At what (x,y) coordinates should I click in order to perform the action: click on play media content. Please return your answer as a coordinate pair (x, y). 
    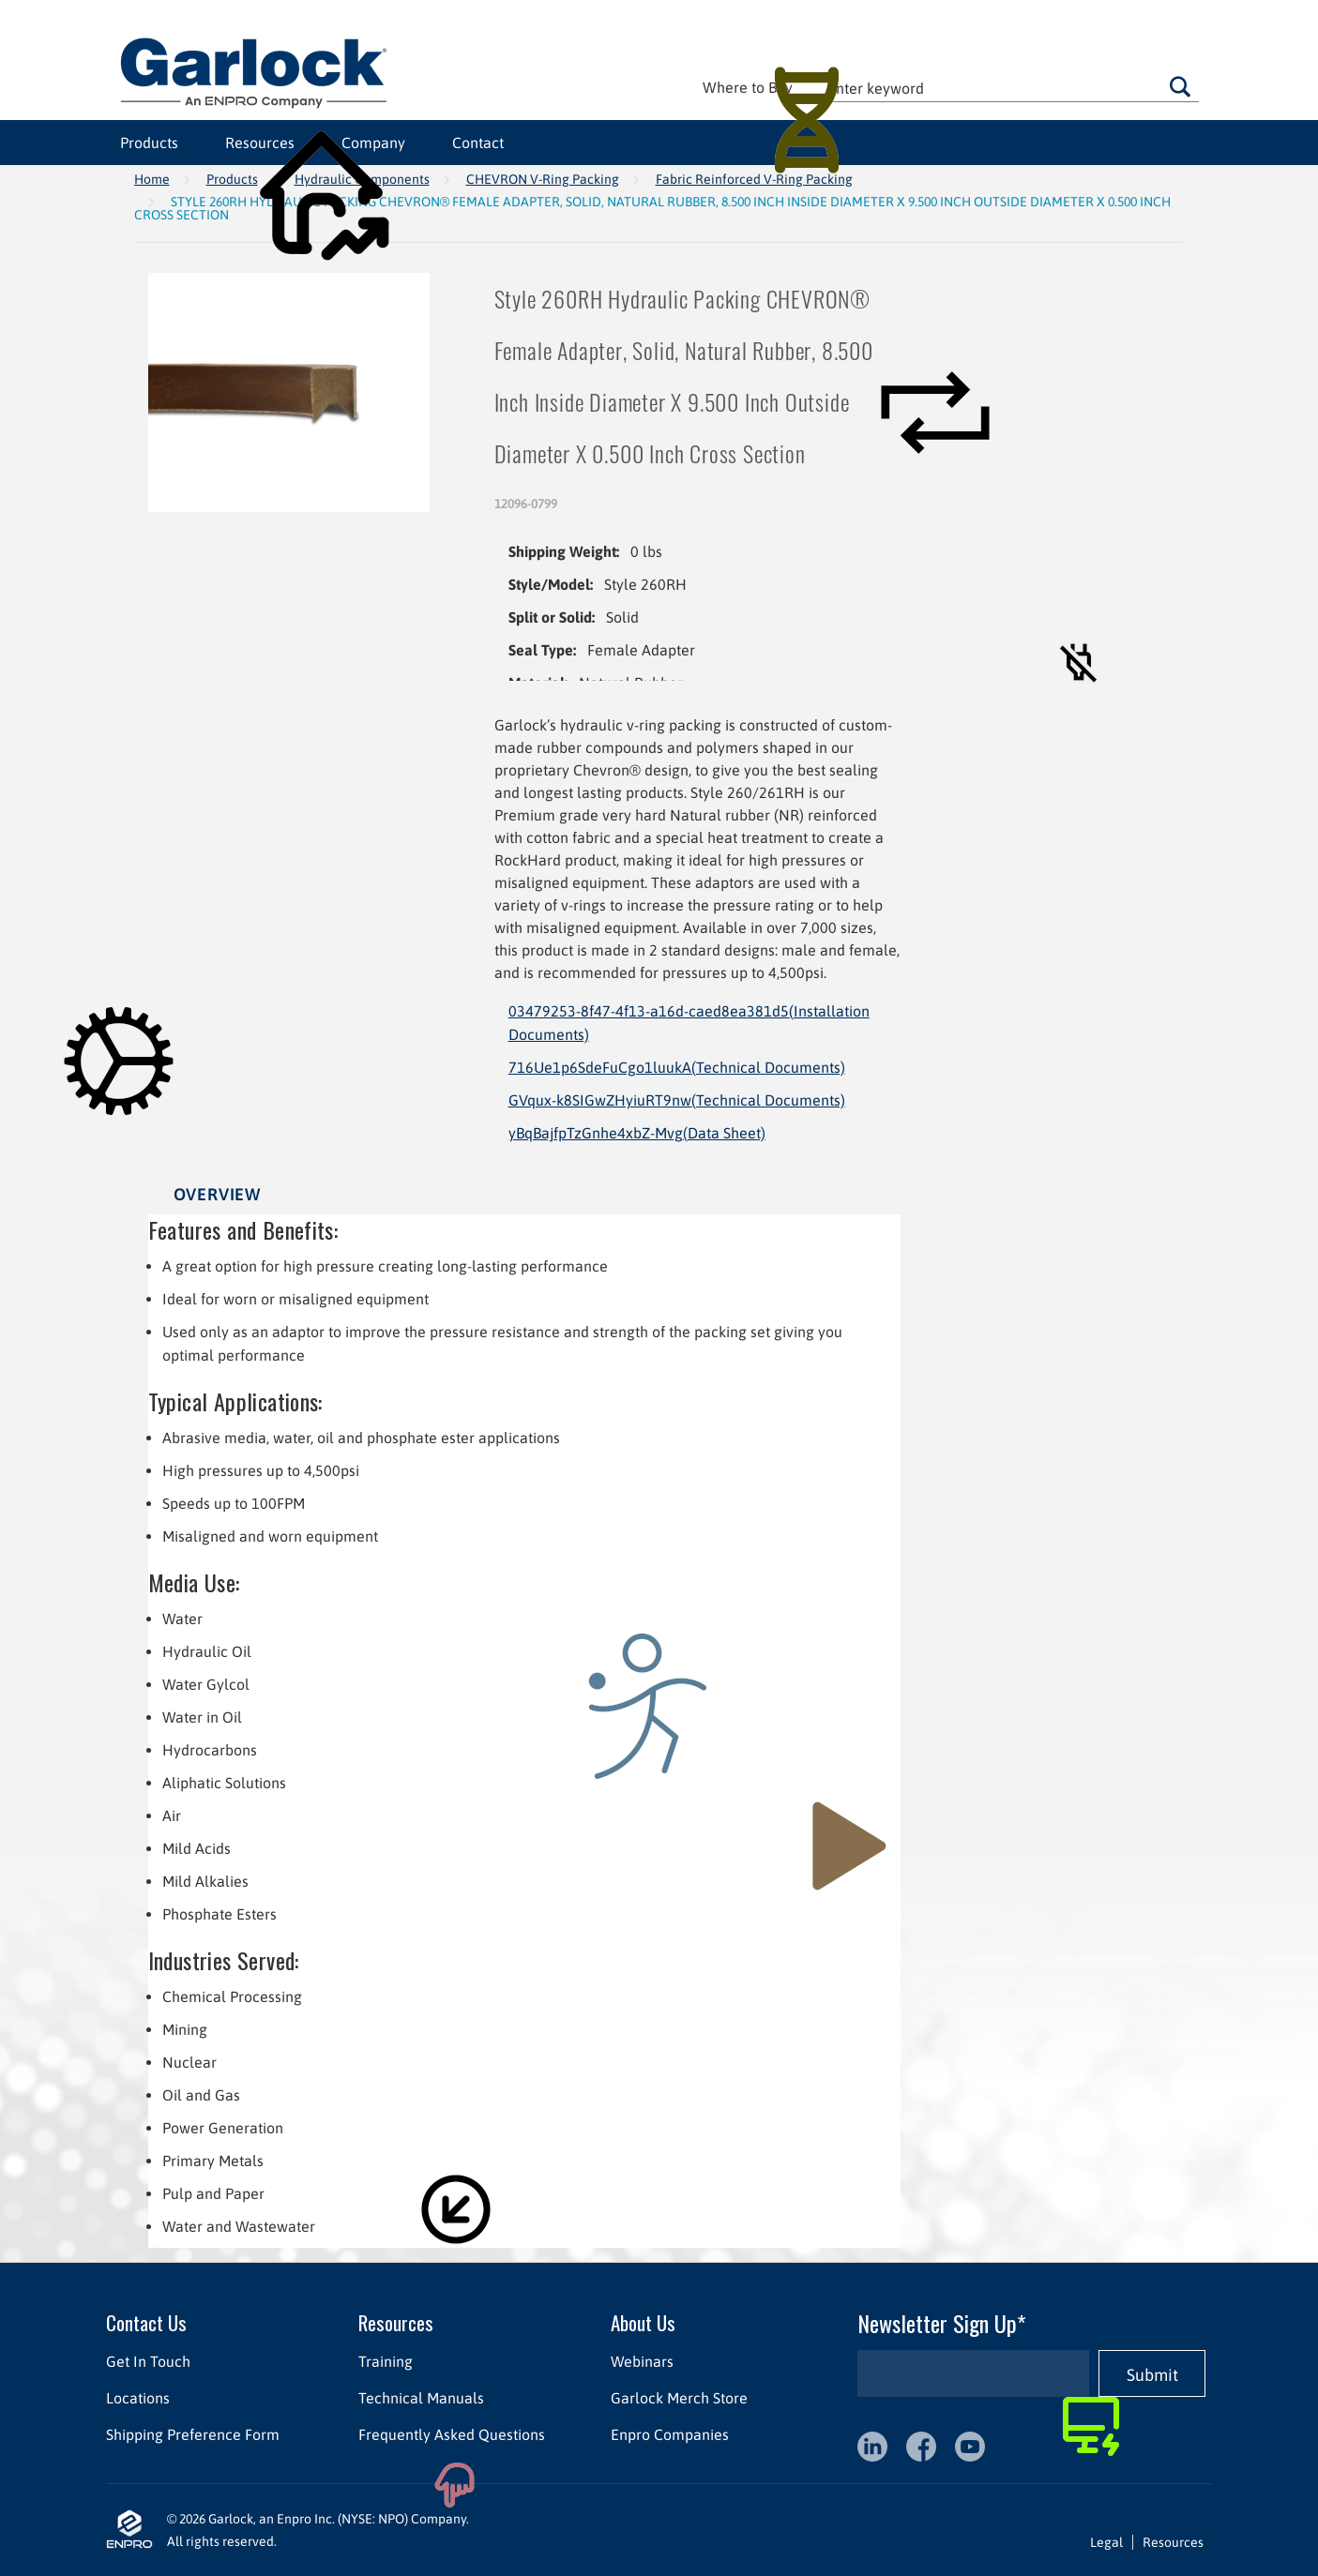
    Looking at the image, I should click on (841, 1845).